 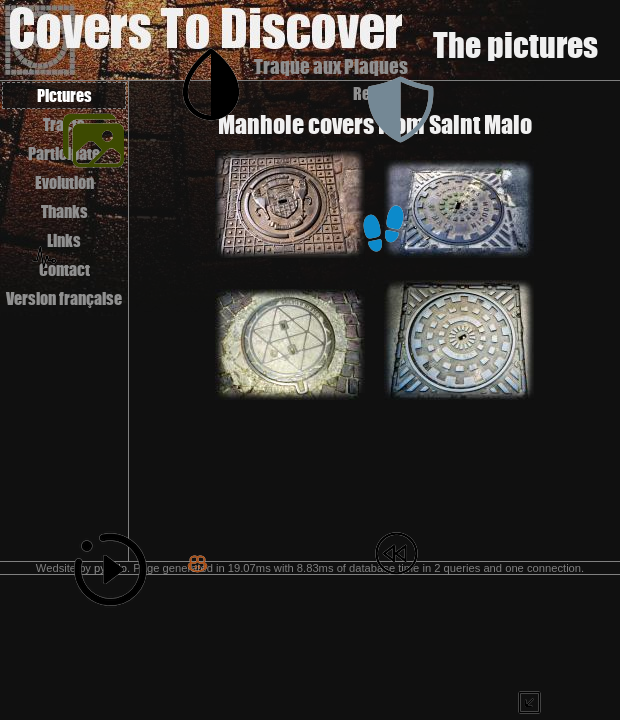 What do you see at coordinates (400, 109) in the screenshot?
I see `indicates partial security or protection status` at bounding box center [400, 109].